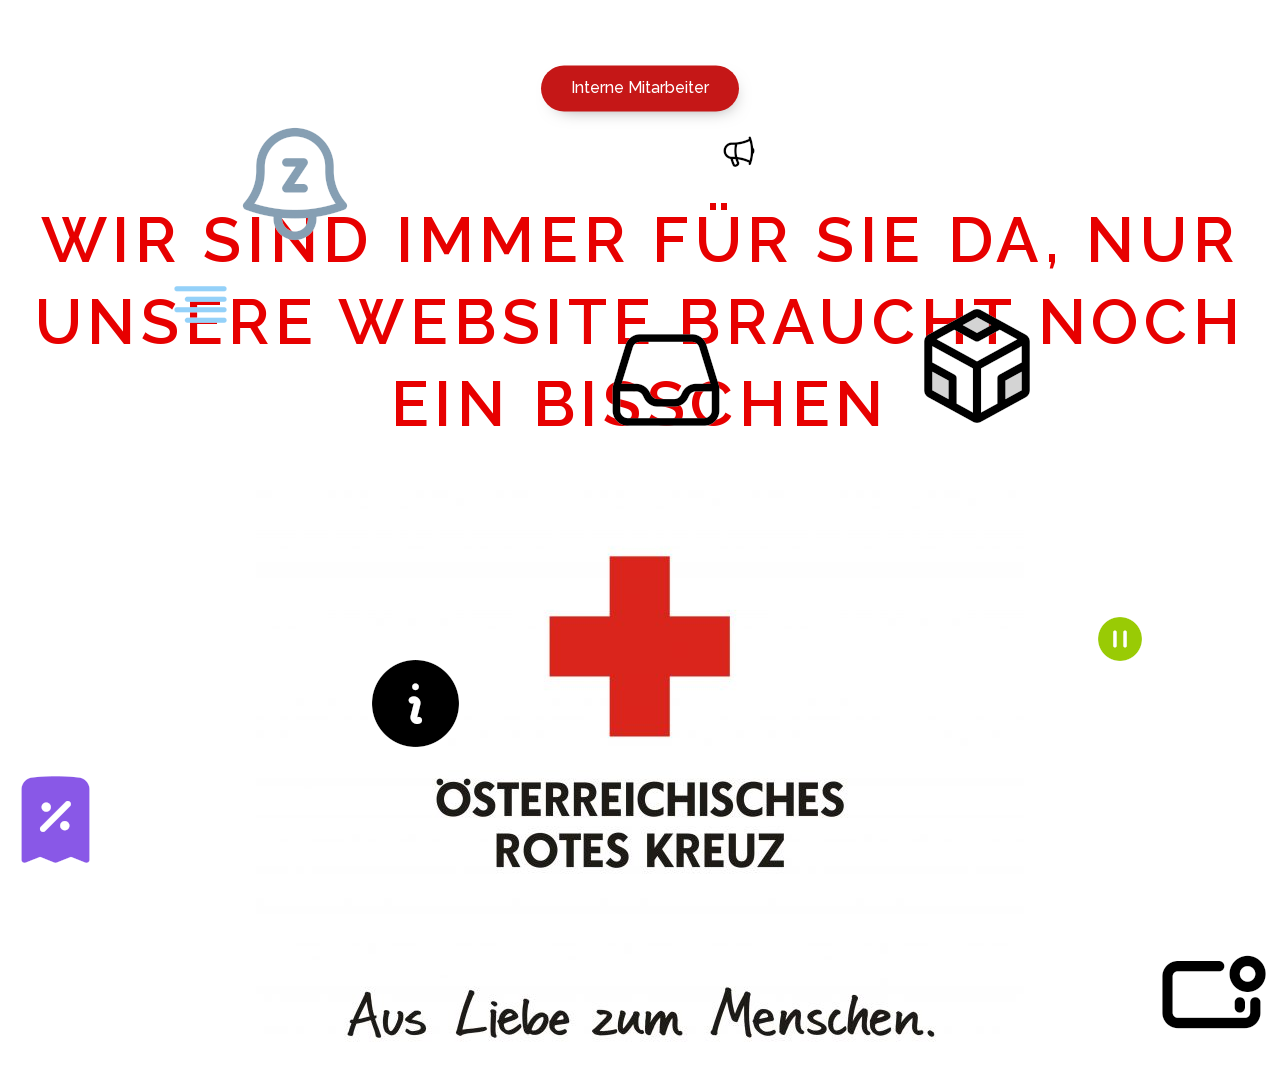 This screenshot has width=1280, height=1065. What do you see at coordinates (739, 152) in the screenshot?
I see `view announcements or alerts` at bounding box center [739, 152].